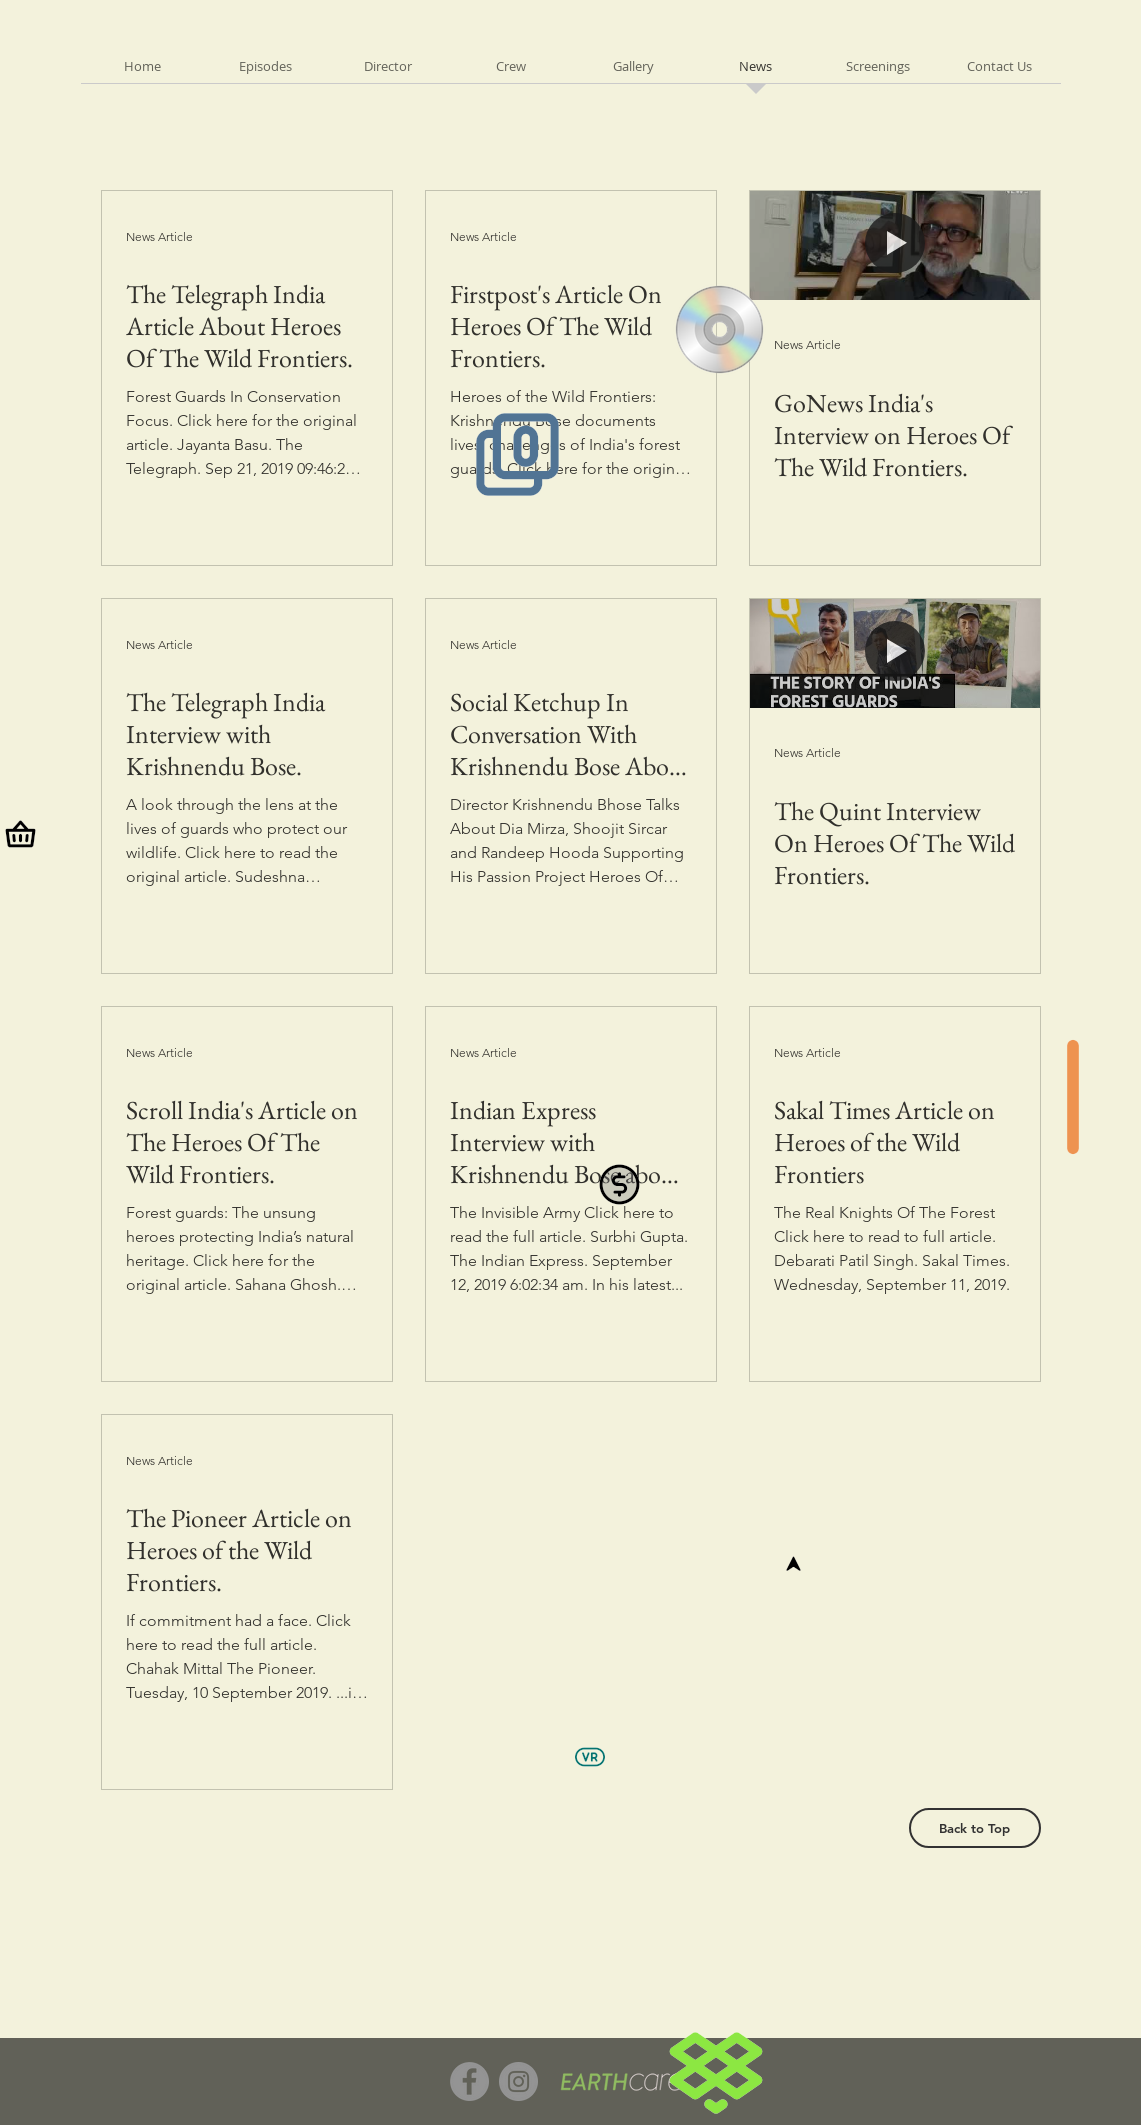 This screenshot has height=2125, width=1141. Describe the element at coordinates (517, 454) in the screenshot. I see `indicates zero items in a collection or stack` at that location.